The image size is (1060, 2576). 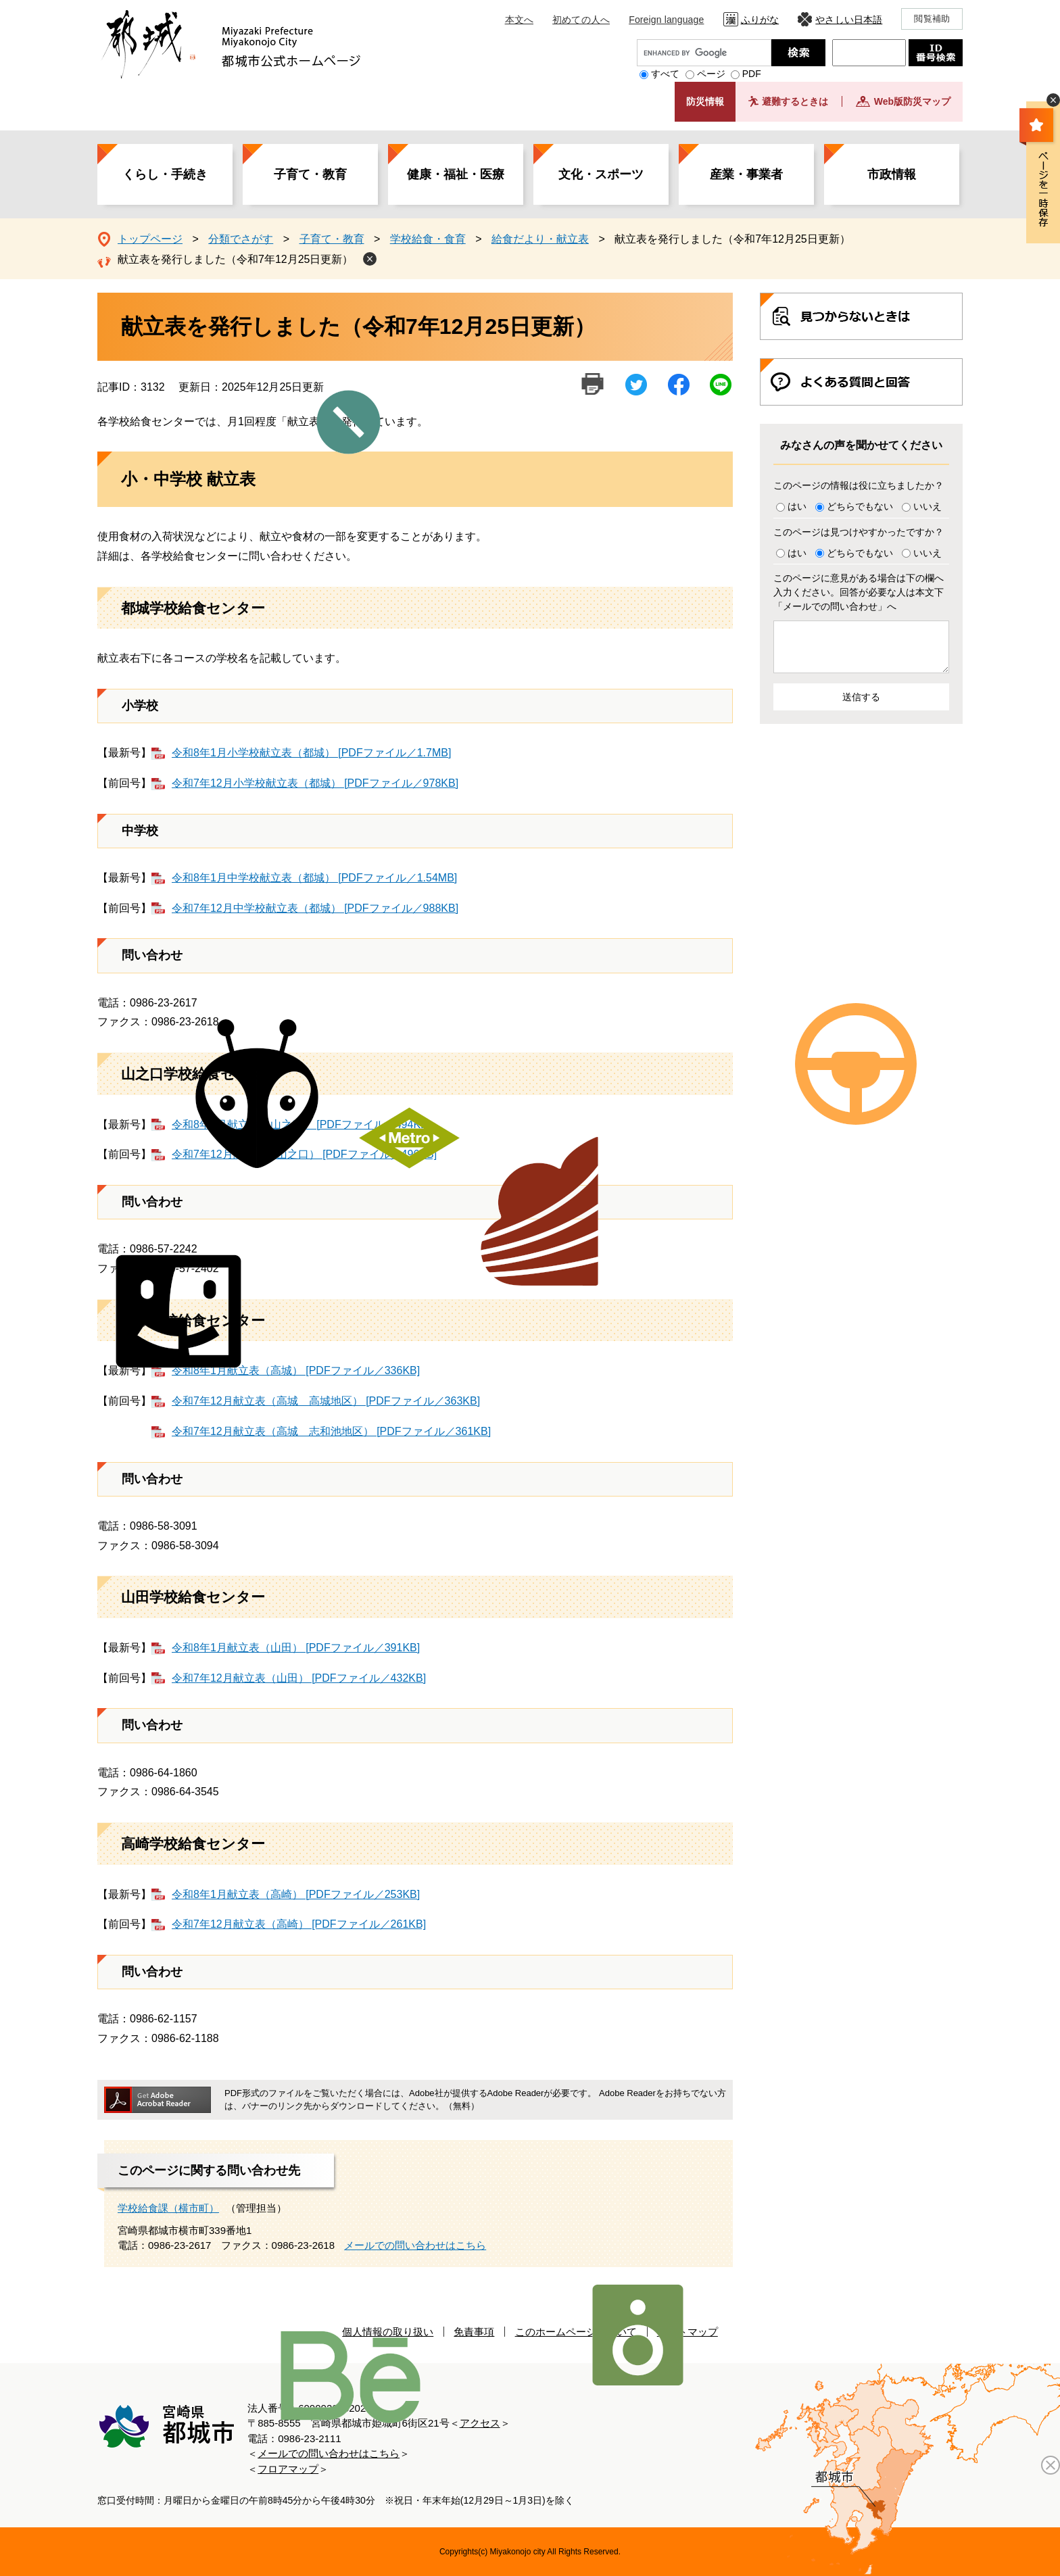 I want to click on open PlatformIO IDE or development environment, so click(x=257, y=1094).